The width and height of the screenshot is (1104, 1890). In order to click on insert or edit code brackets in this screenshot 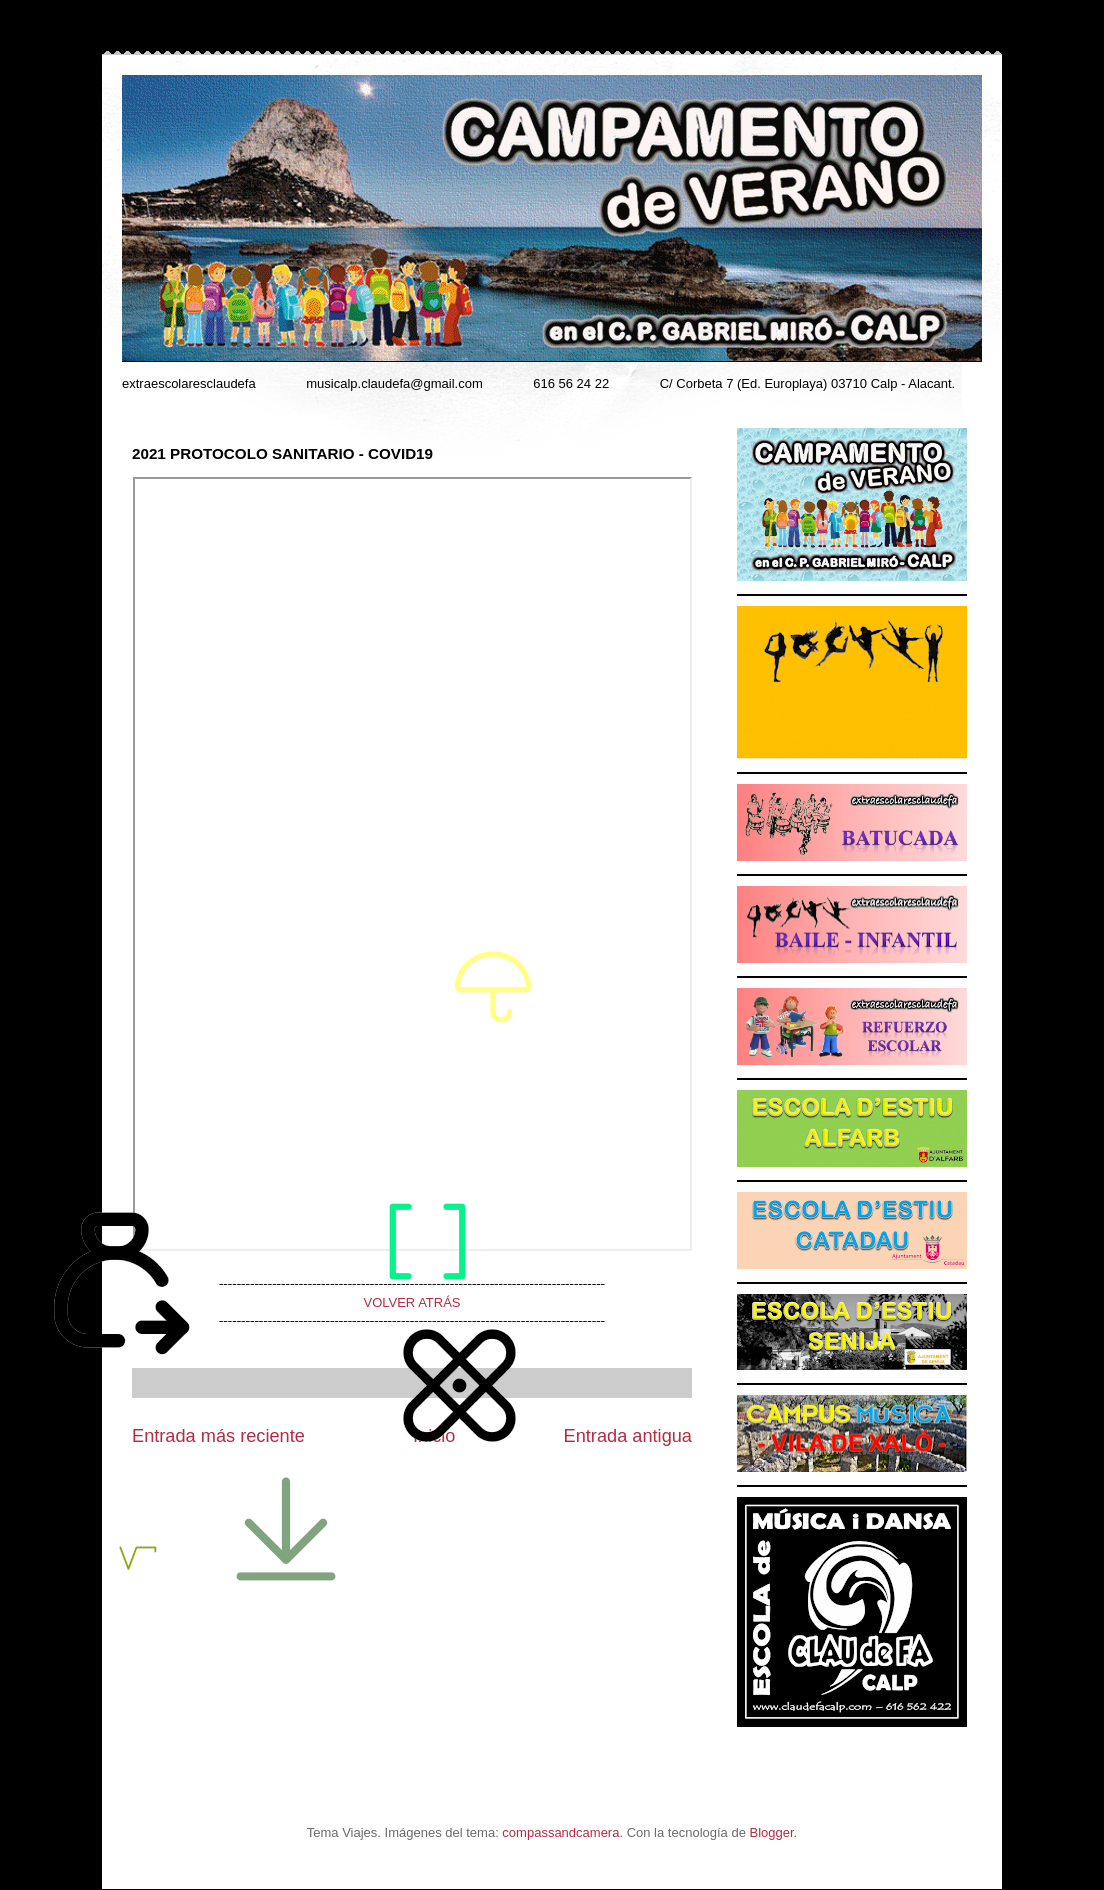, I will do `click(427, 1241)`.